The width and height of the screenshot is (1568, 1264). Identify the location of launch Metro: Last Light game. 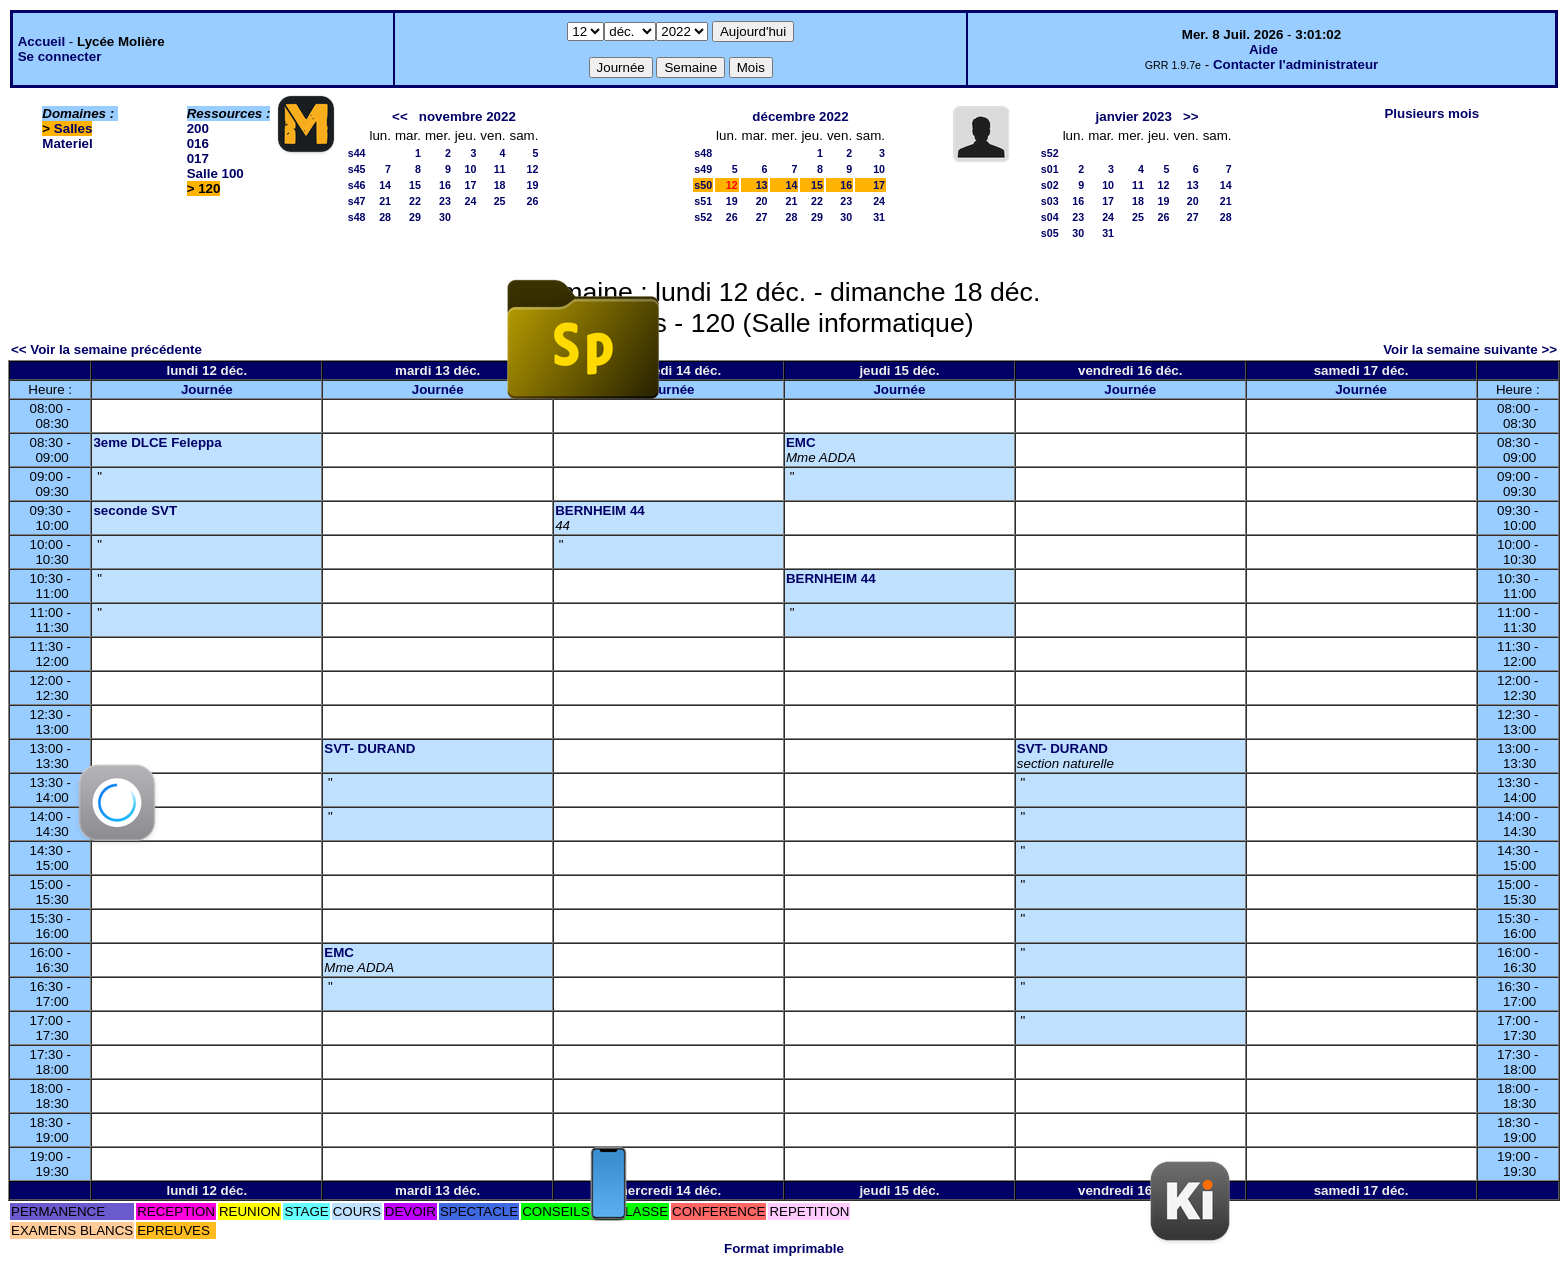
(306, 124).